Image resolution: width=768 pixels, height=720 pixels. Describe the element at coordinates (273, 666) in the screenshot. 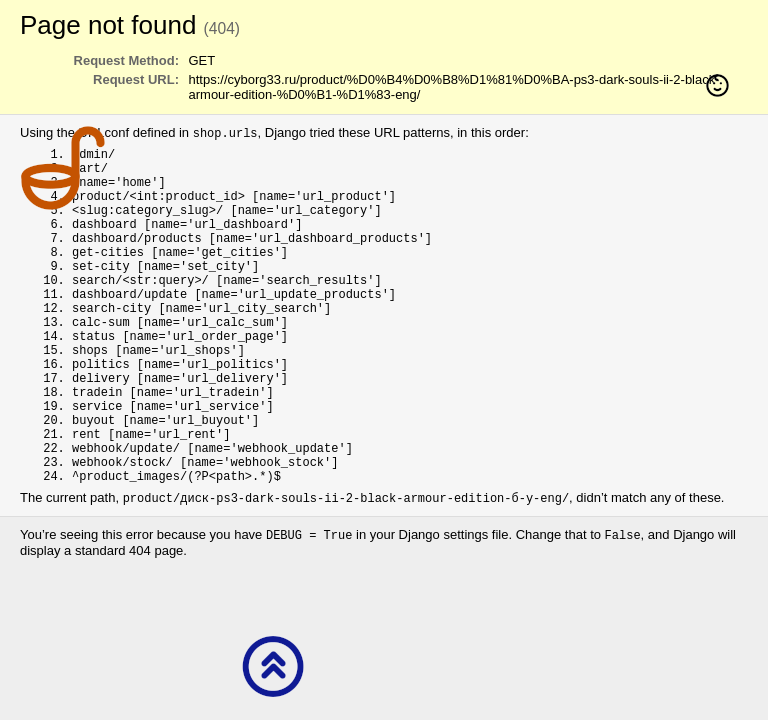

I see `scroll to top of page` at that location.